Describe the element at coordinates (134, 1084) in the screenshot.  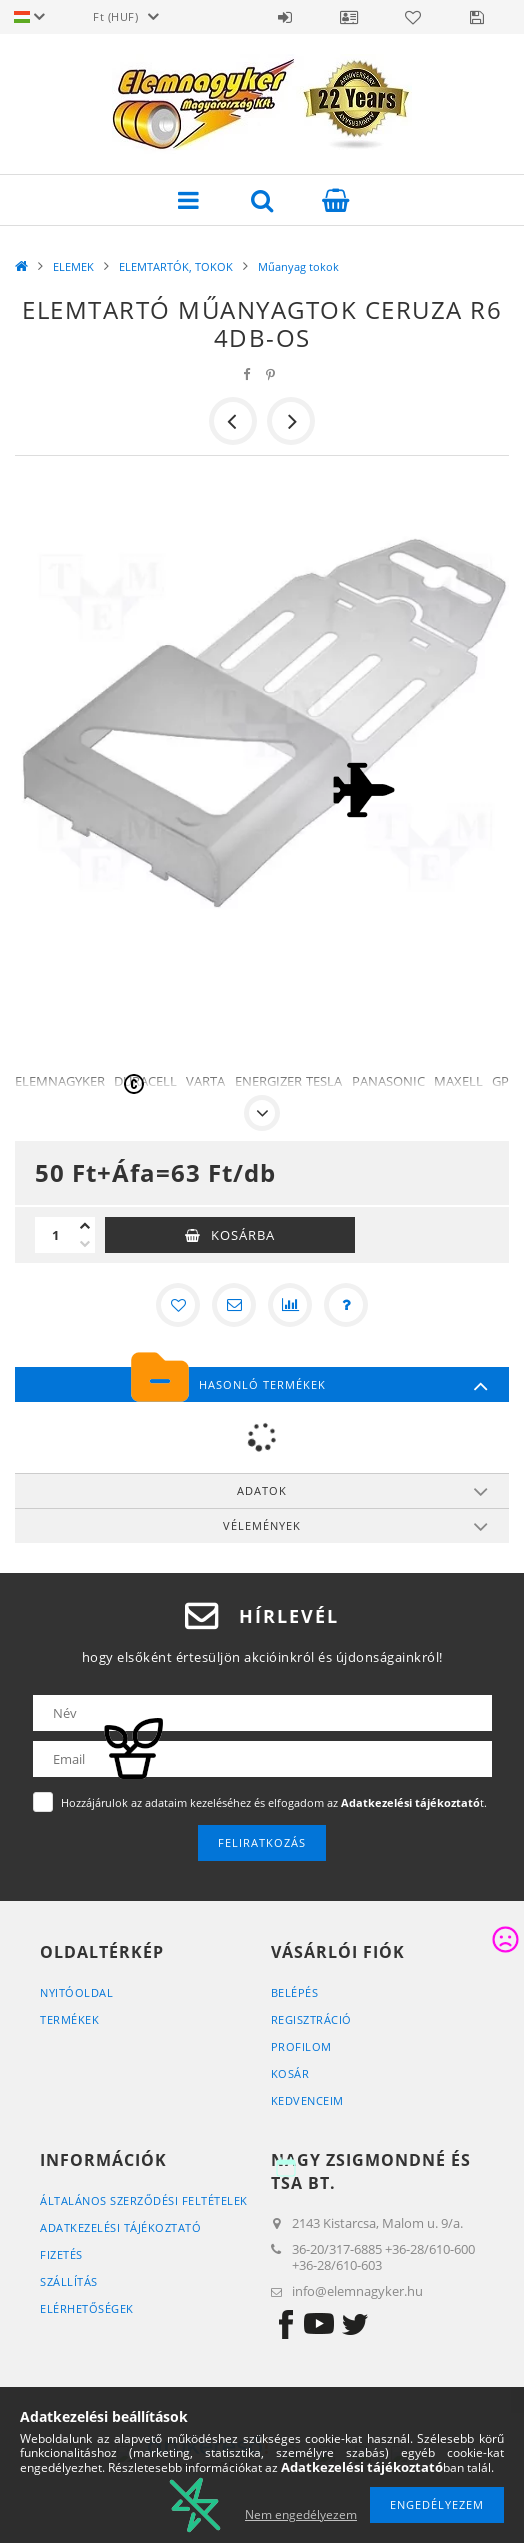
I see `indicates copyright or copyrighted content` at that location.